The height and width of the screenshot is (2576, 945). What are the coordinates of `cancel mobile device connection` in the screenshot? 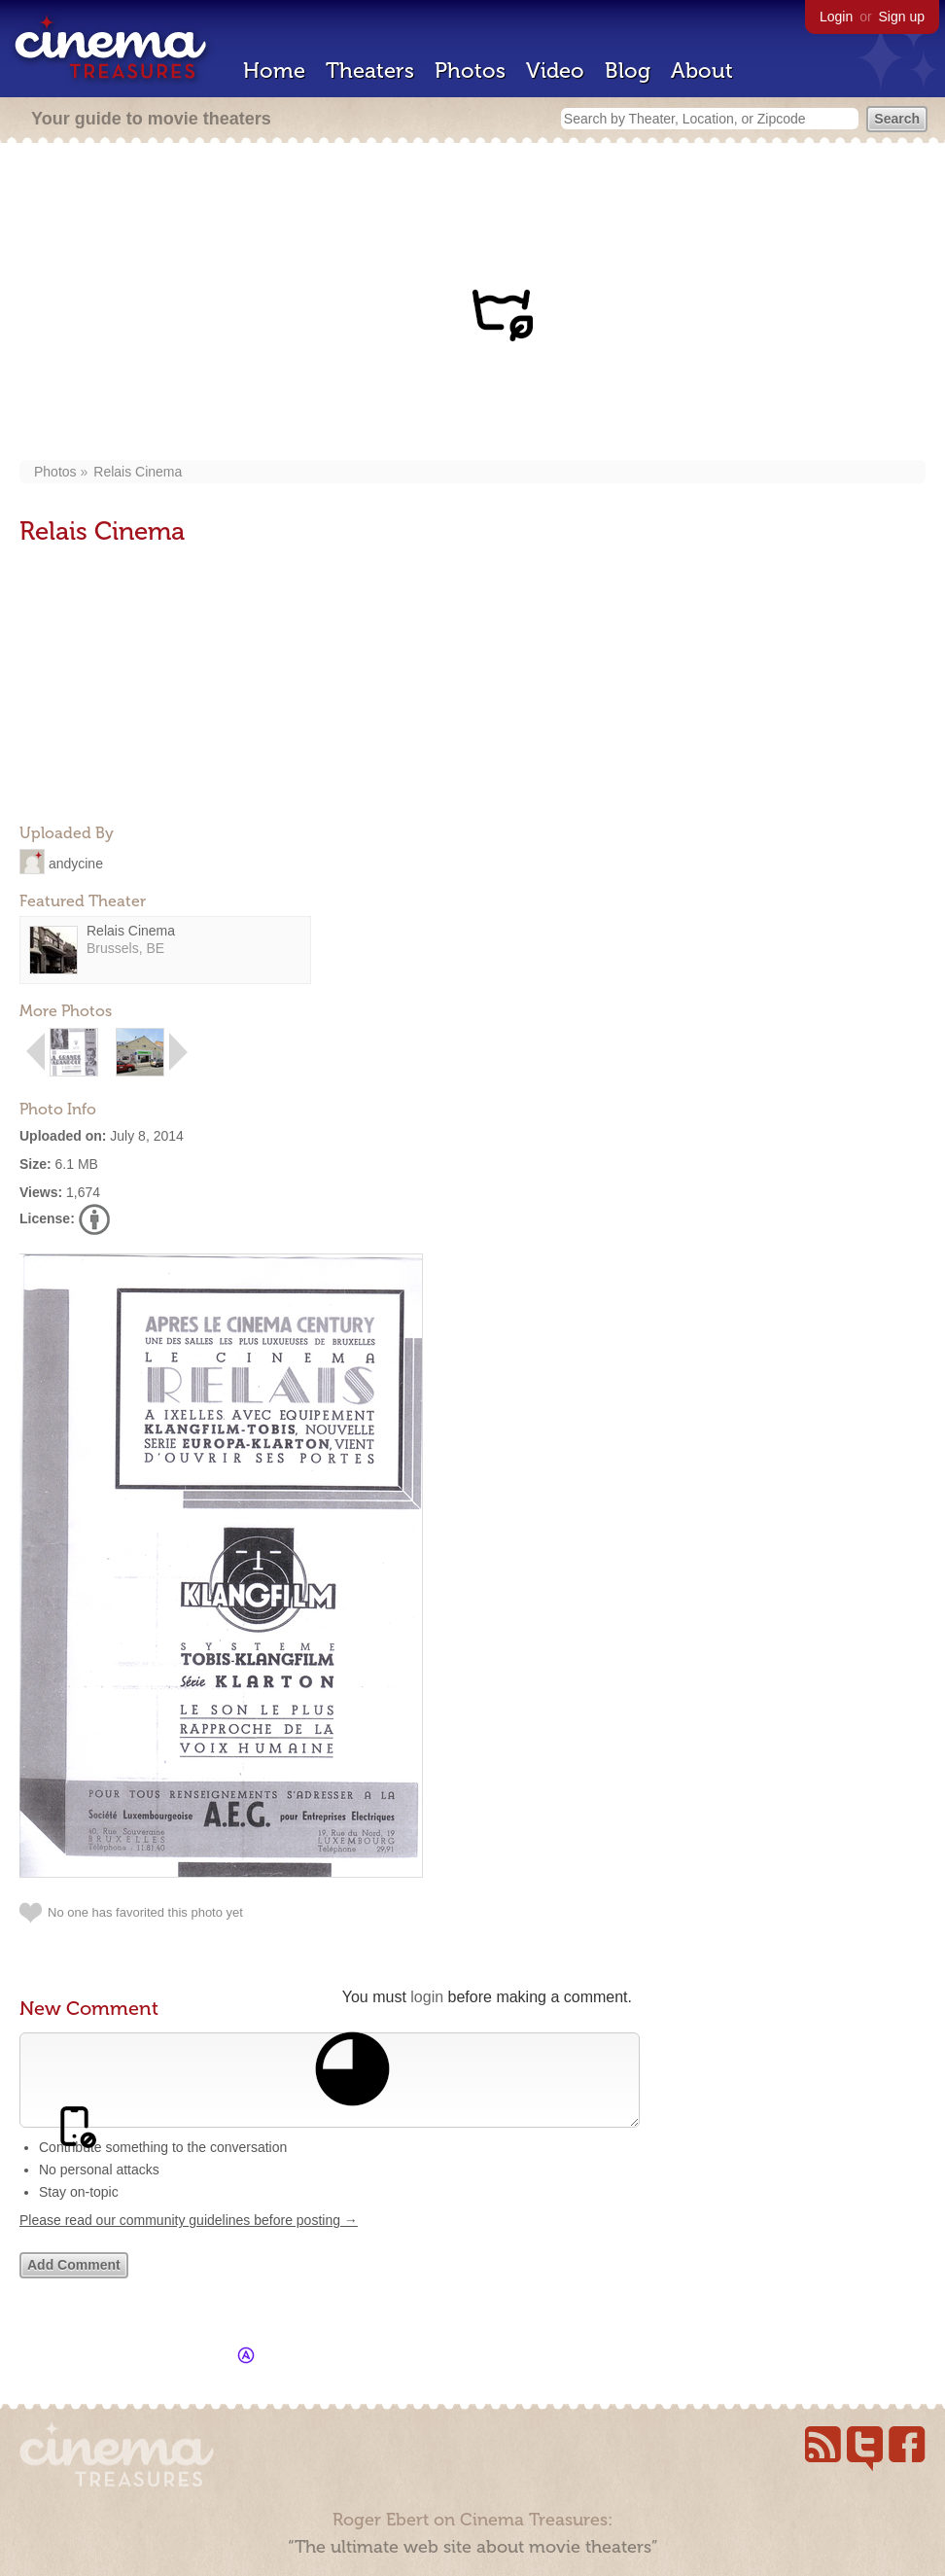 It's located at (74, 2126).